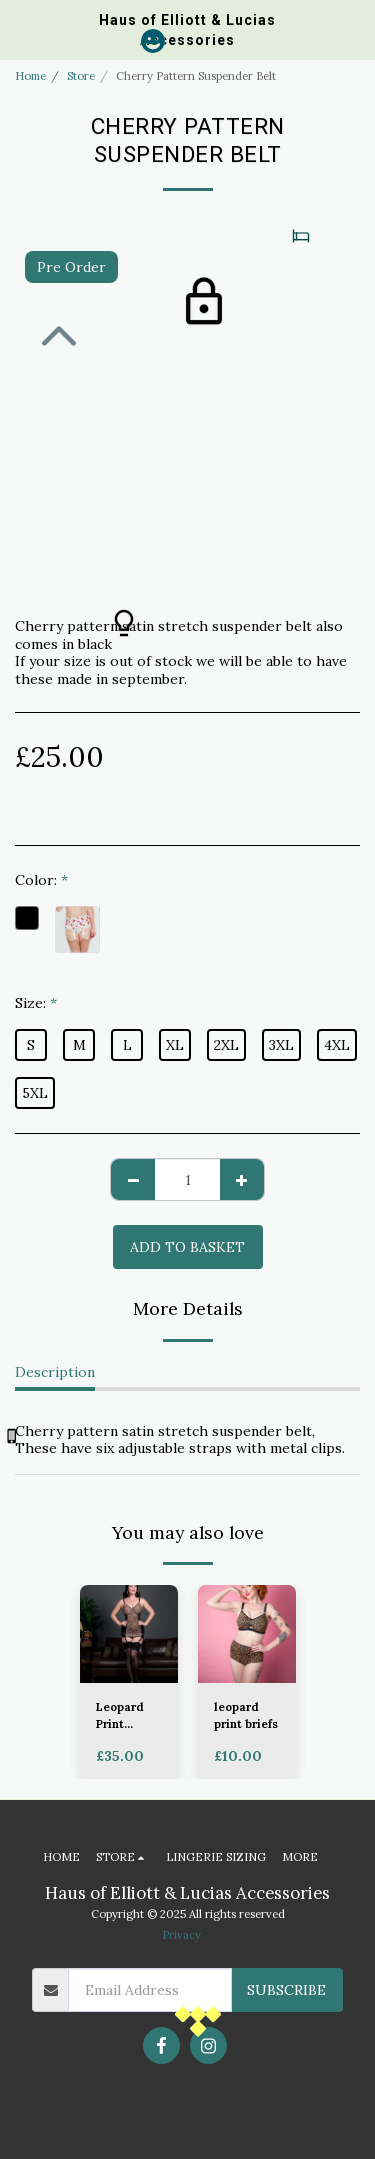 The width and height of the screenshot is (375, 2159). I want to click on open TIDAL music streaming app, so click(198, 2020).